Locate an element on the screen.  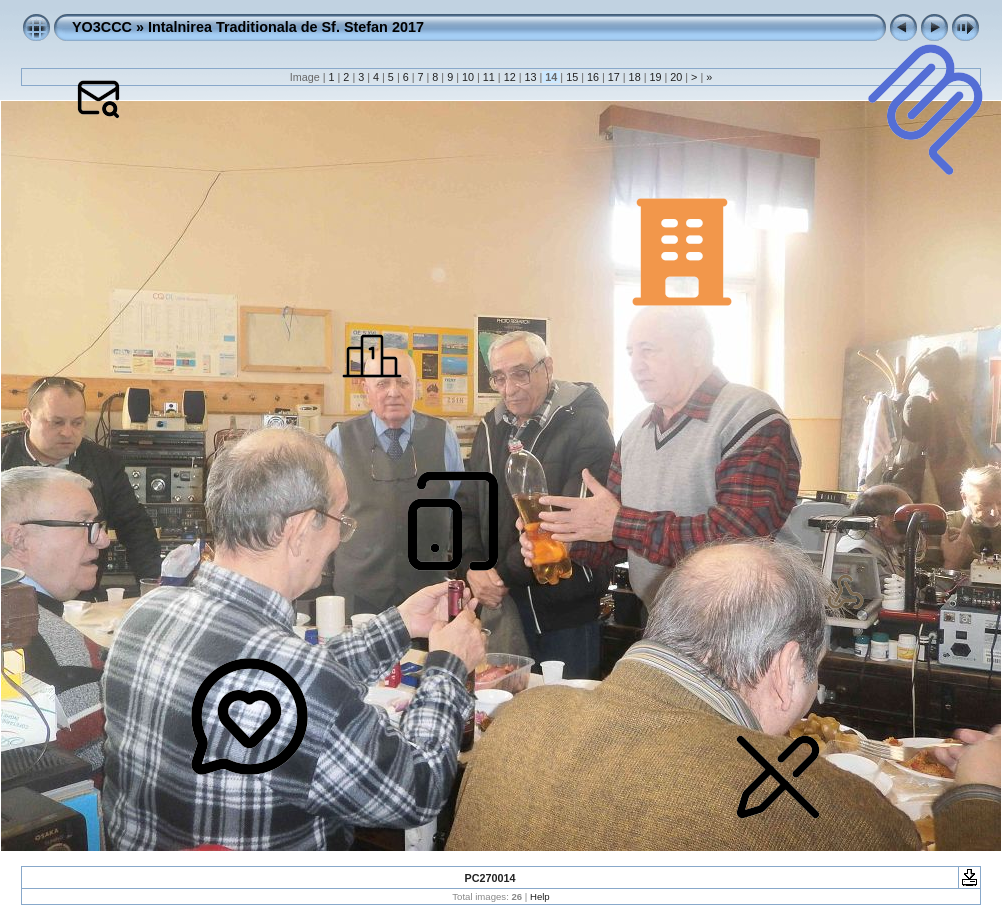
configure webhook integrations is located at coordinates (845, 592).